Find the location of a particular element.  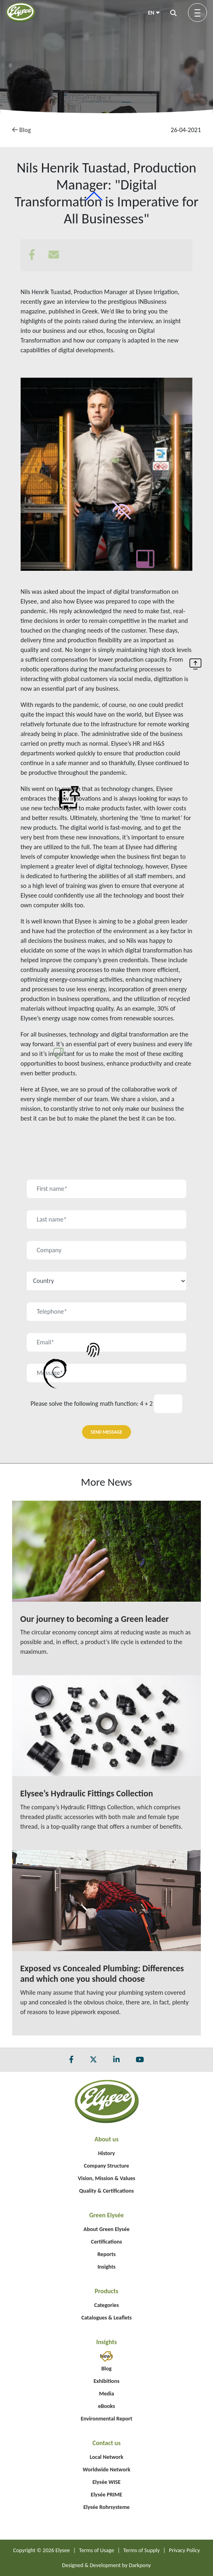

upload file to display or screen is located at coordinates (195, 663).